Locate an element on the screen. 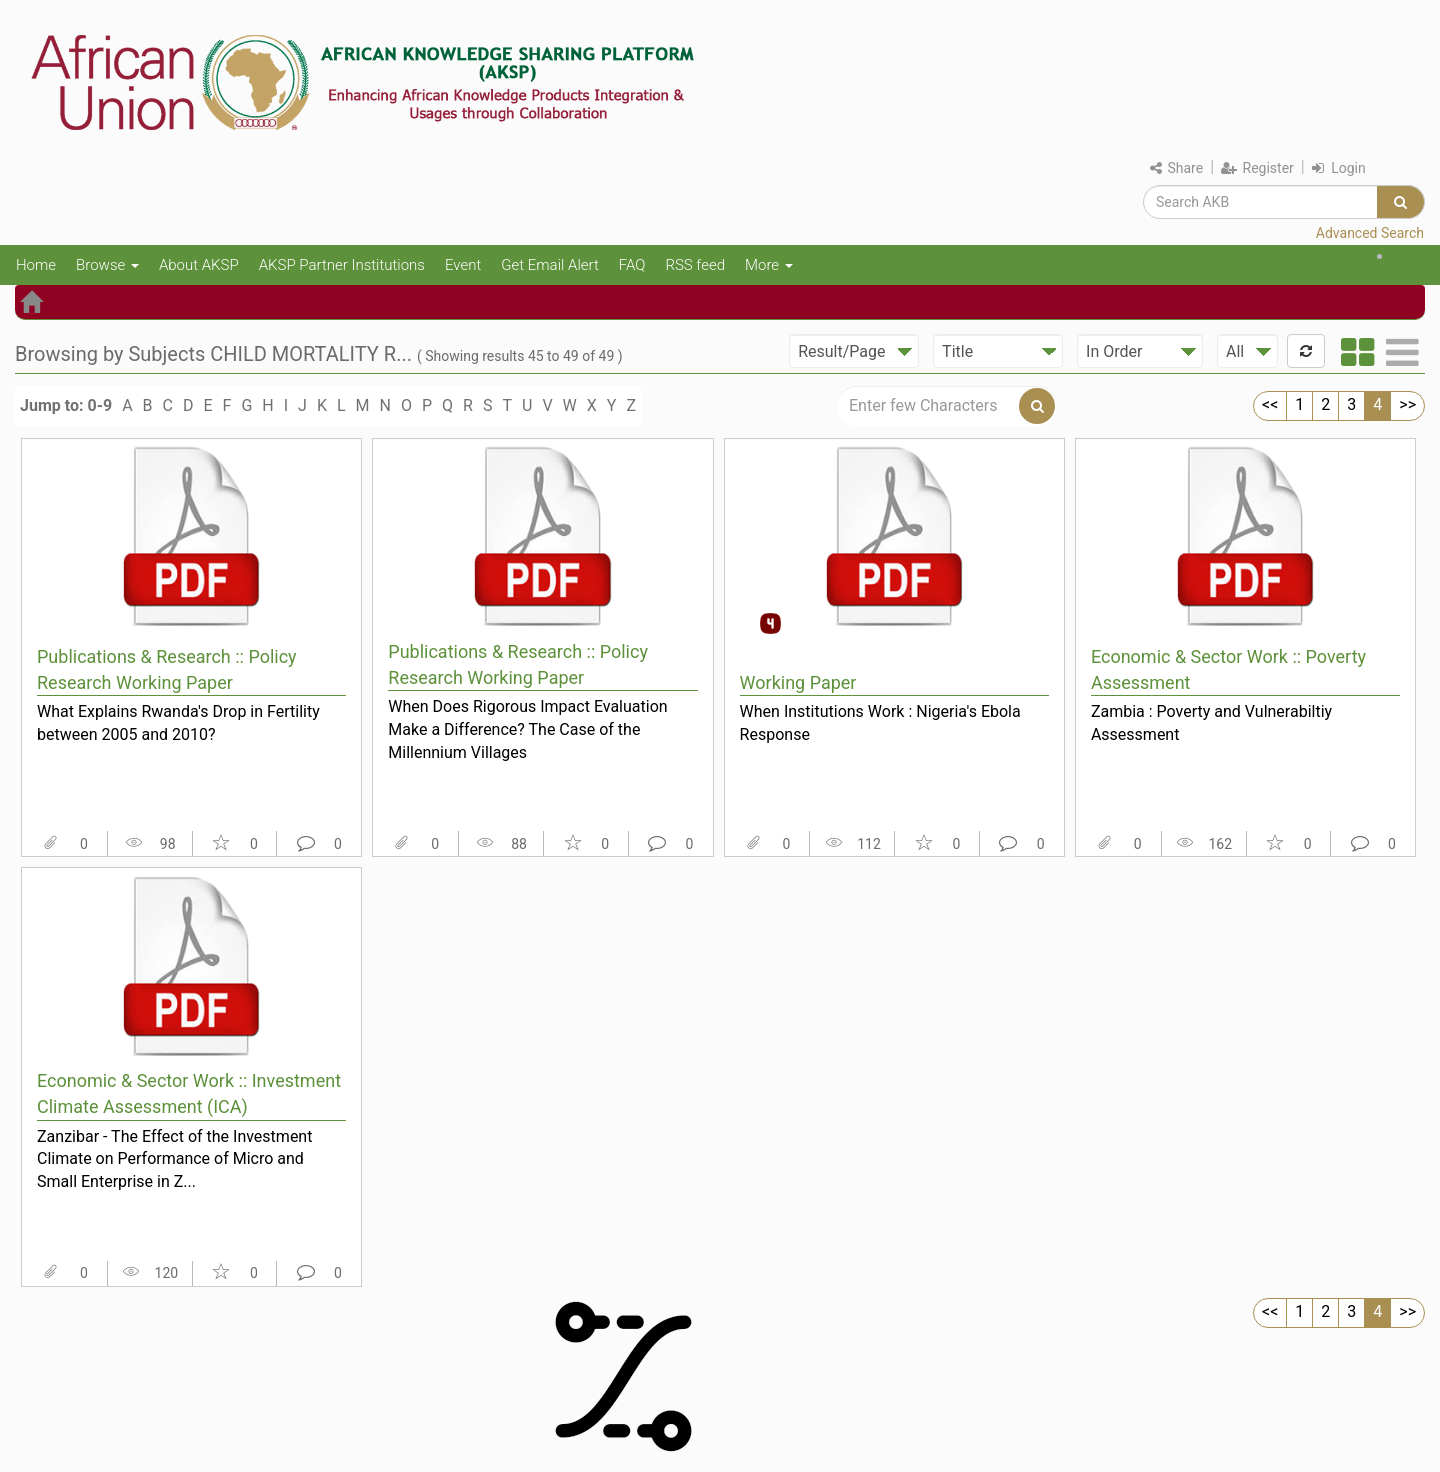 Image resolution: width=1440 pixels, height=1472 pixels. adjust animation easing curve control points is located at coordinates (623, 1376).